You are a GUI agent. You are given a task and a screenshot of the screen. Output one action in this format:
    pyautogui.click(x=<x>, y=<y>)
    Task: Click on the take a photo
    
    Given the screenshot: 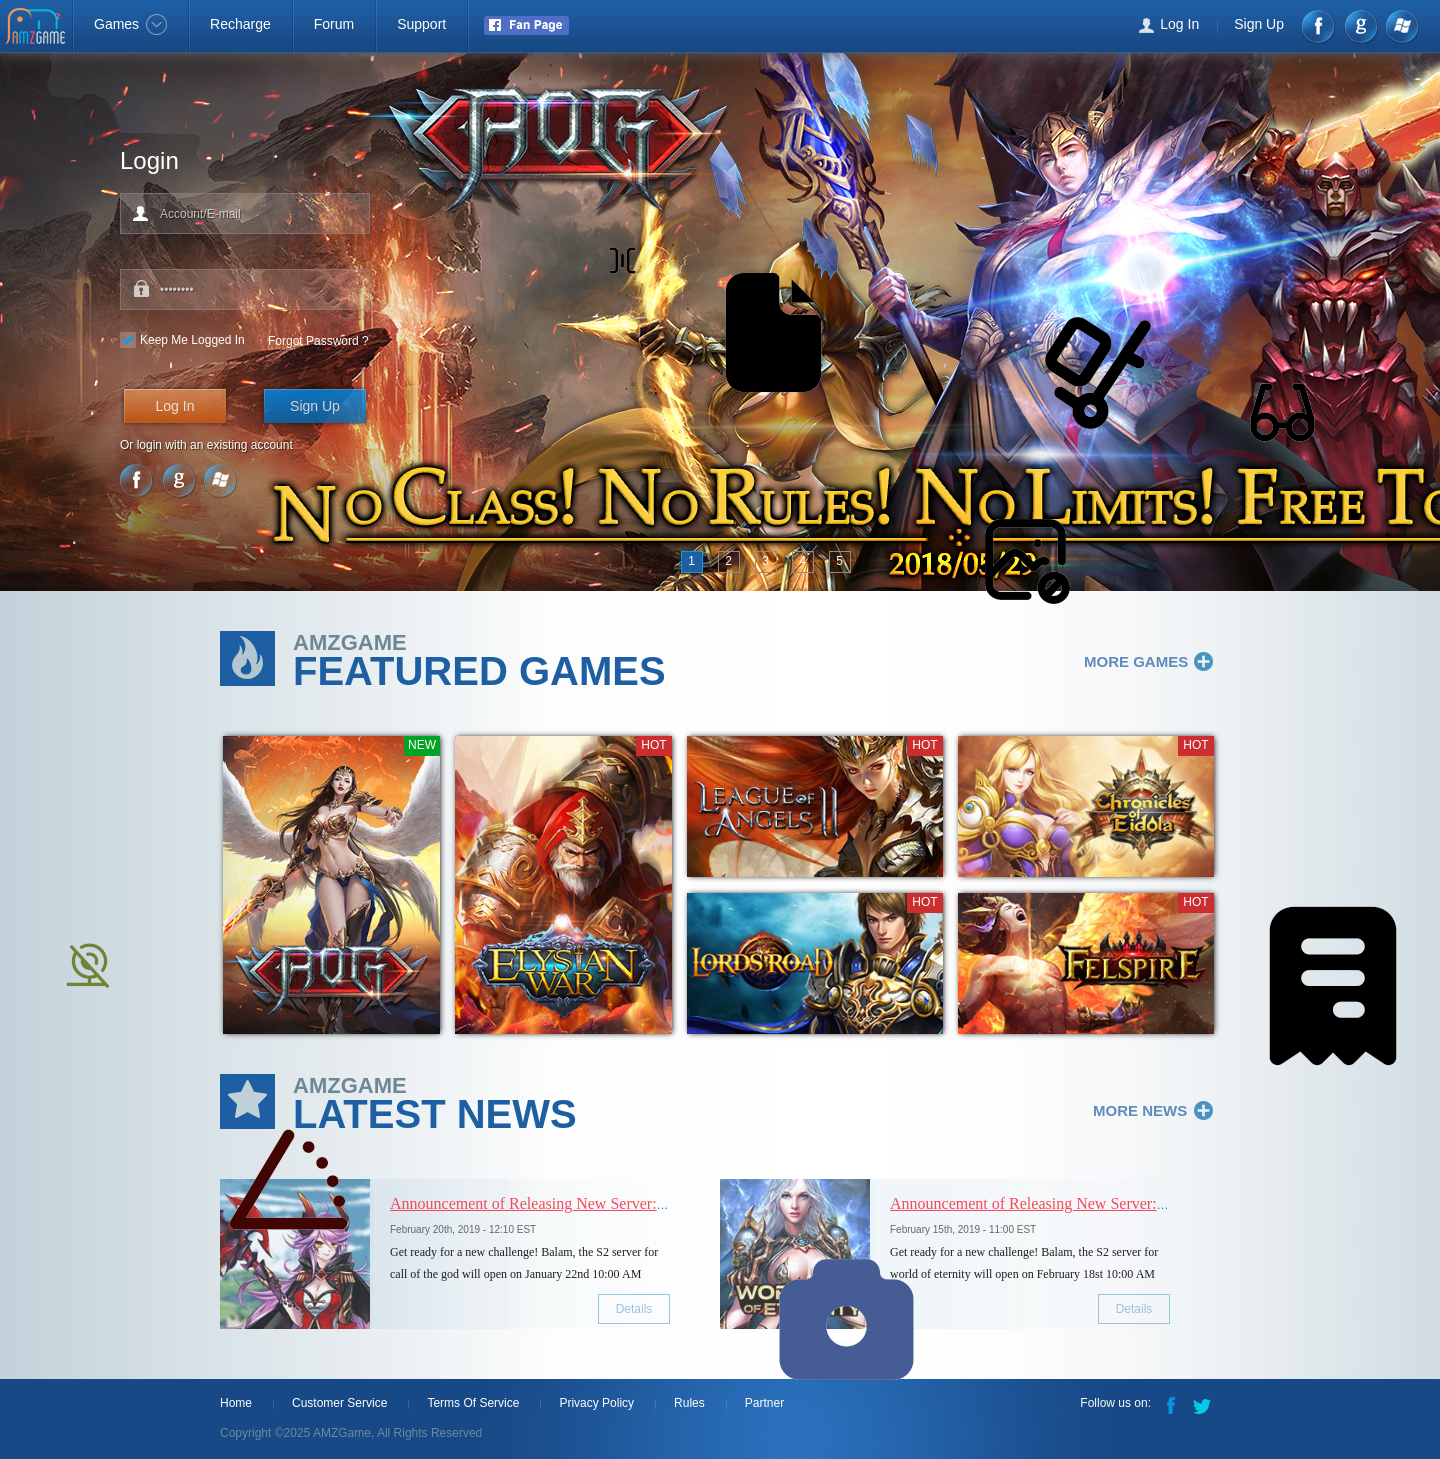 What is the action you would take?
    pyautogui.click(x=846, y=1319)
    